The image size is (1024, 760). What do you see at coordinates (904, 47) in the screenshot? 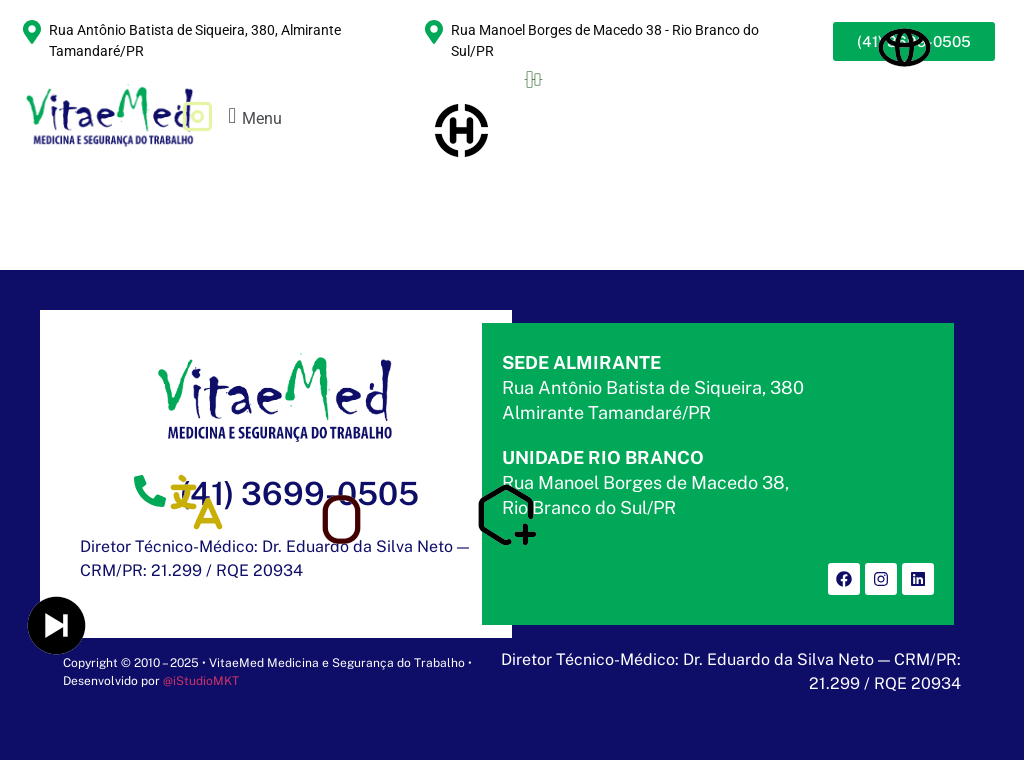
I see `Toyota brand logo` at bounding box center [904, 47].